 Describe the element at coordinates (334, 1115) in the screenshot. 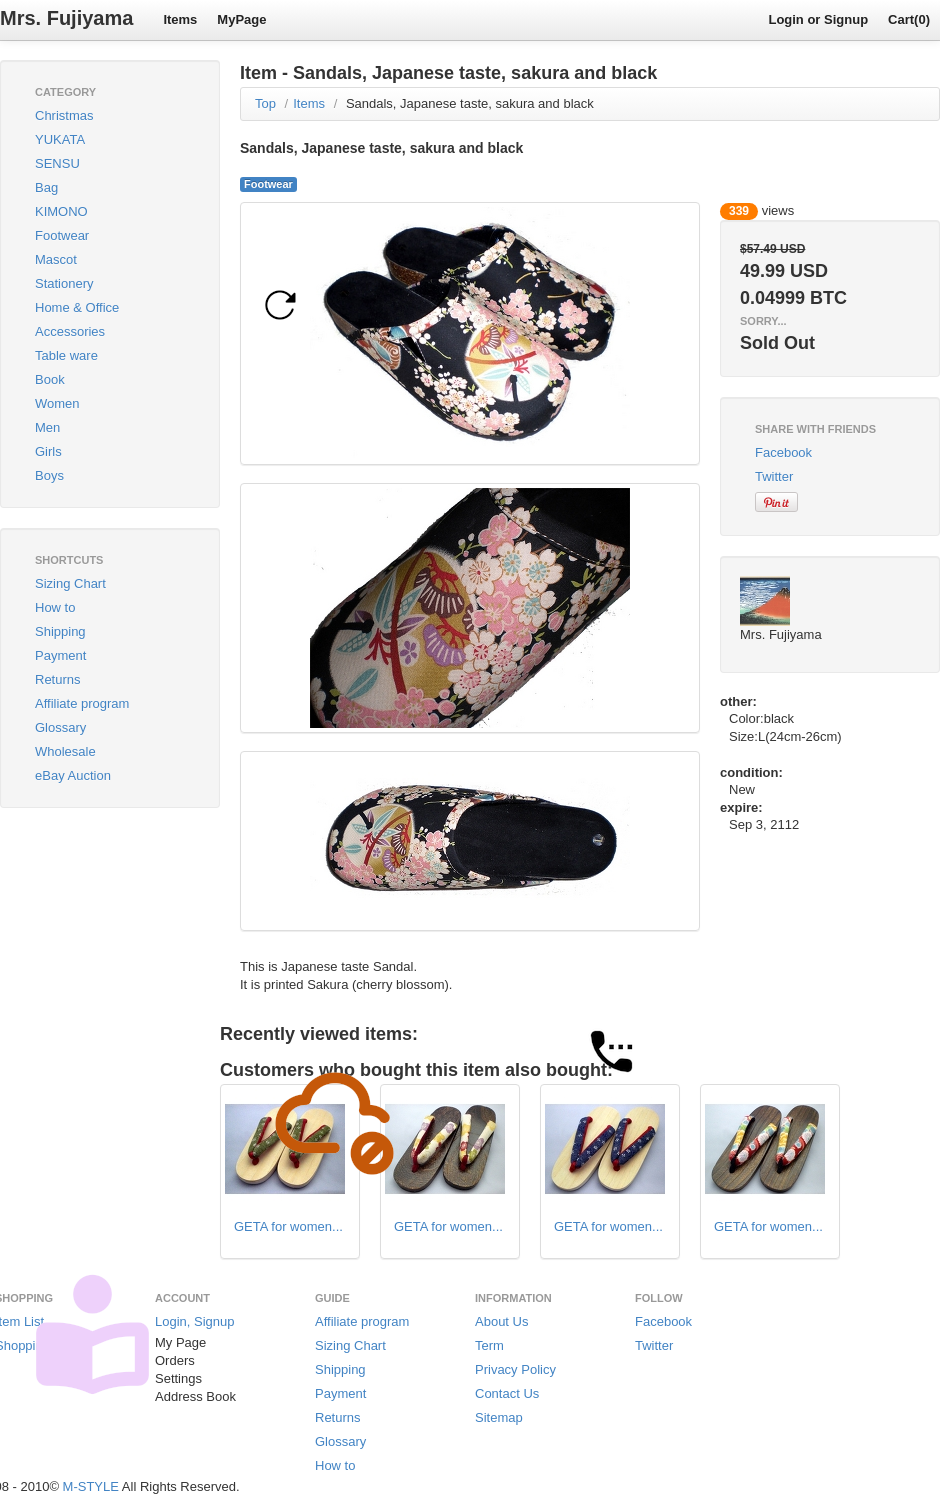

I see `cancel cloud upload or sync` at that location.